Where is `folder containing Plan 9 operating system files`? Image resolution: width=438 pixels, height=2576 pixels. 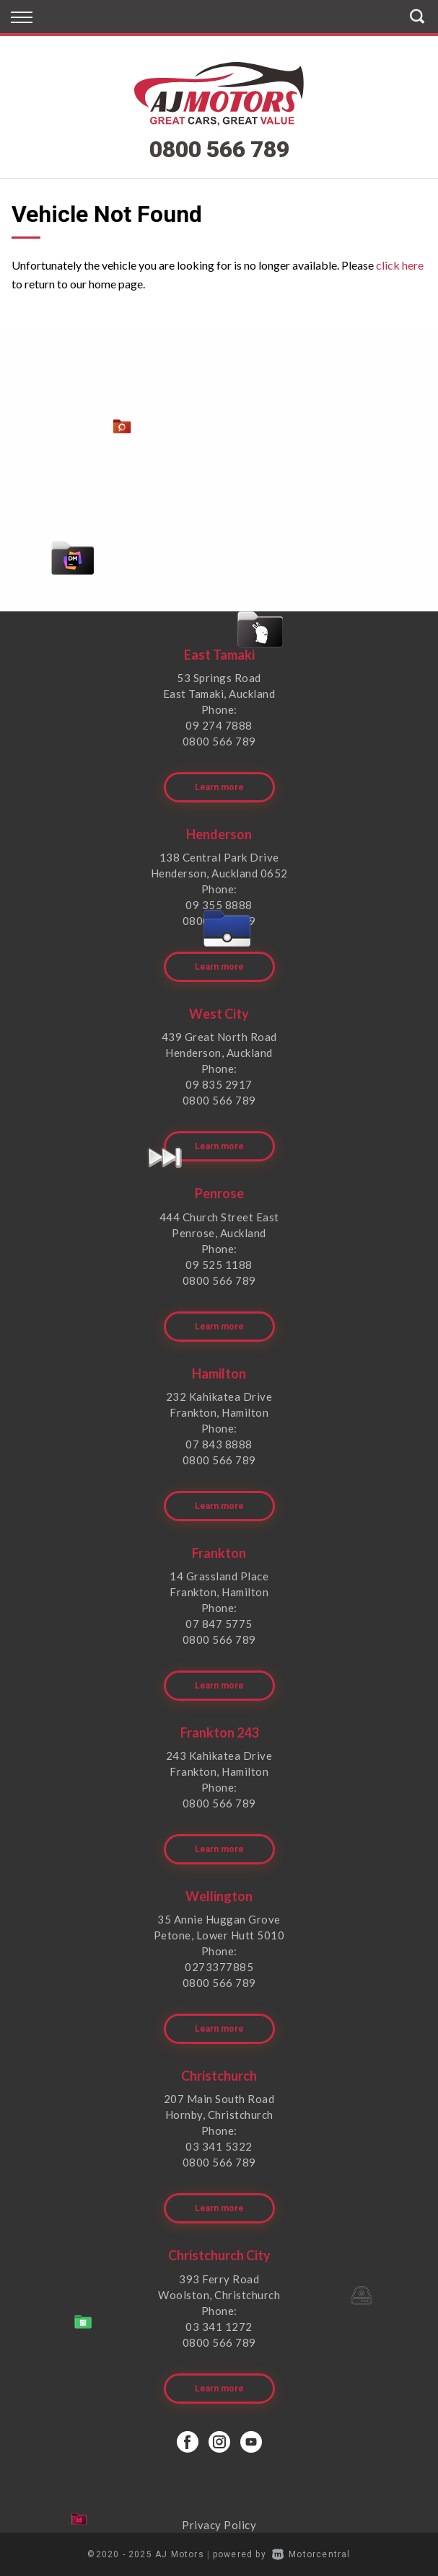 folder containing Plan 9 operating system files is located at coordinates (260, 630).